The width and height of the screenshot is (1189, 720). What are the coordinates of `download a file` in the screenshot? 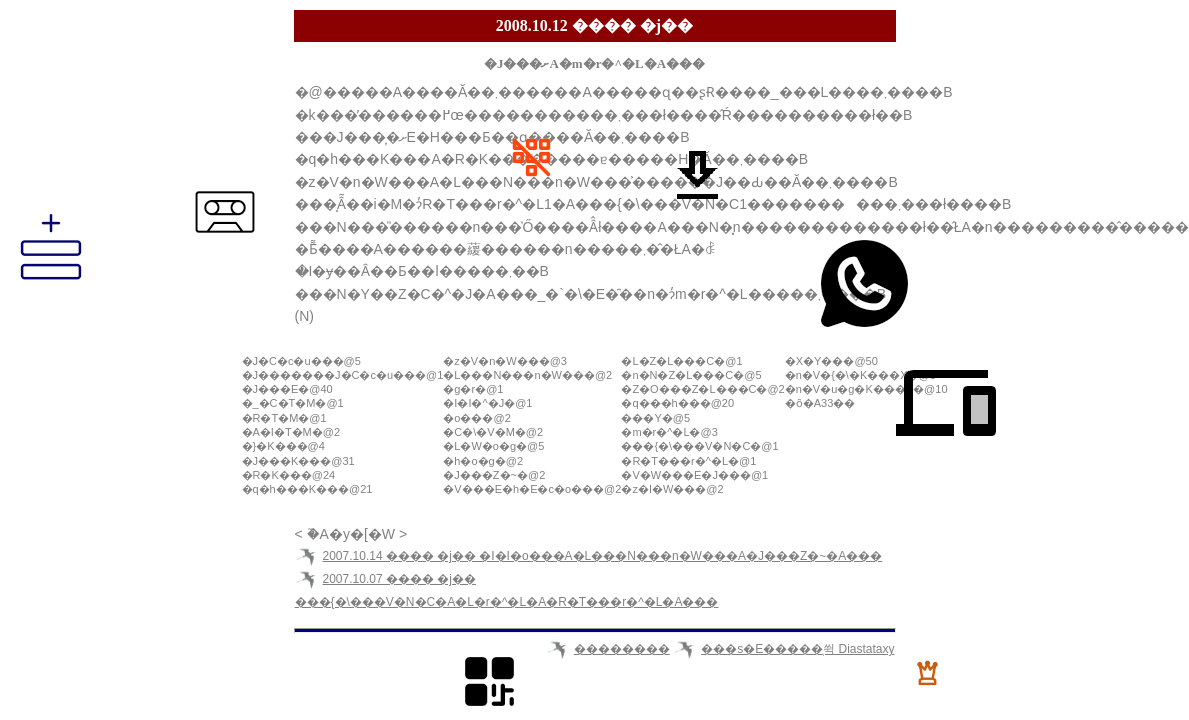 It's located at (697, 176).